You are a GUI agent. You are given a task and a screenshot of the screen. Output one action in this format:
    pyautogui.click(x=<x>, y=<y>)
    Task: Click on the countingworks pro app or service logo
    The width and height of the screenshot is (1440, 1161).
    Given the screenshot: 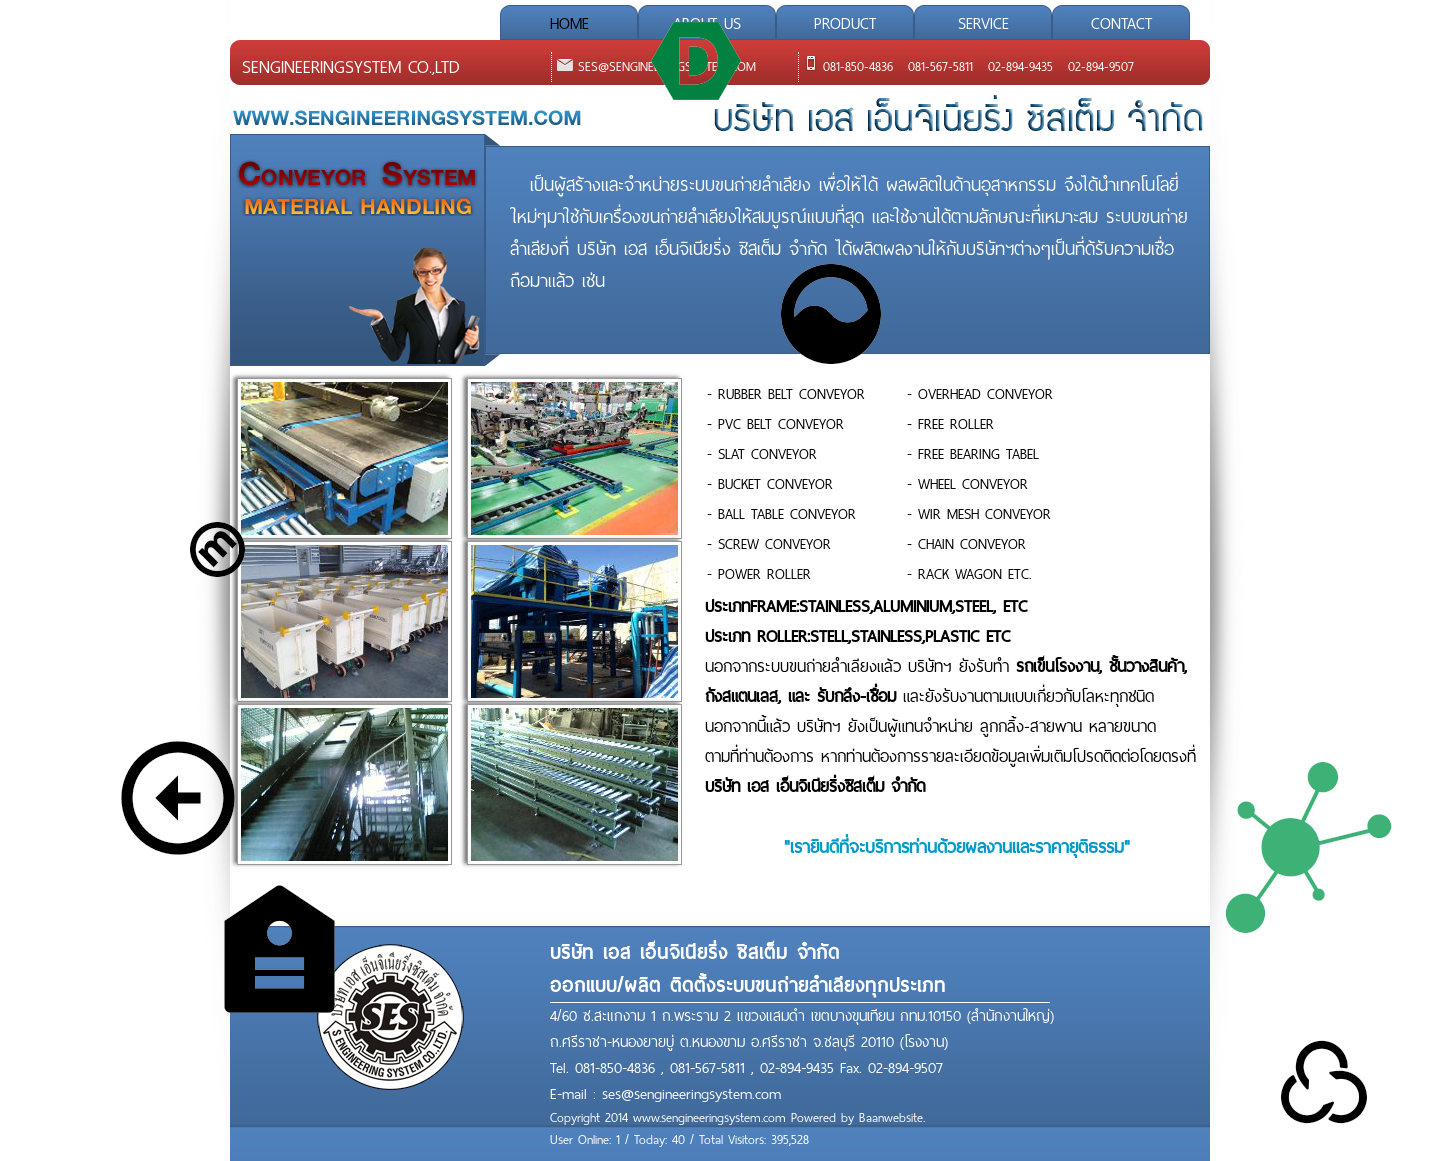 What is the action you would take?
    pyautogui.click(x=1324, y=1082)
    